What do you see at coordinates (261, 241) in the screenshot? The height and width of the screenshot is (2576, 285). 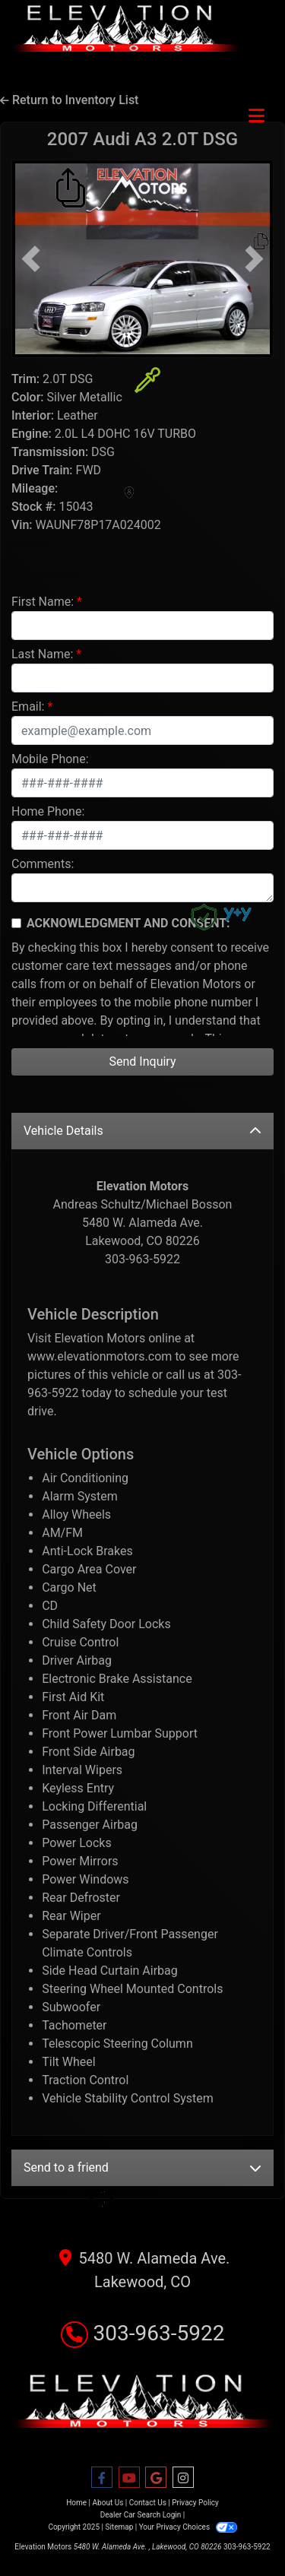 I see `copy to clipboard` at bounding box center [261, 241].